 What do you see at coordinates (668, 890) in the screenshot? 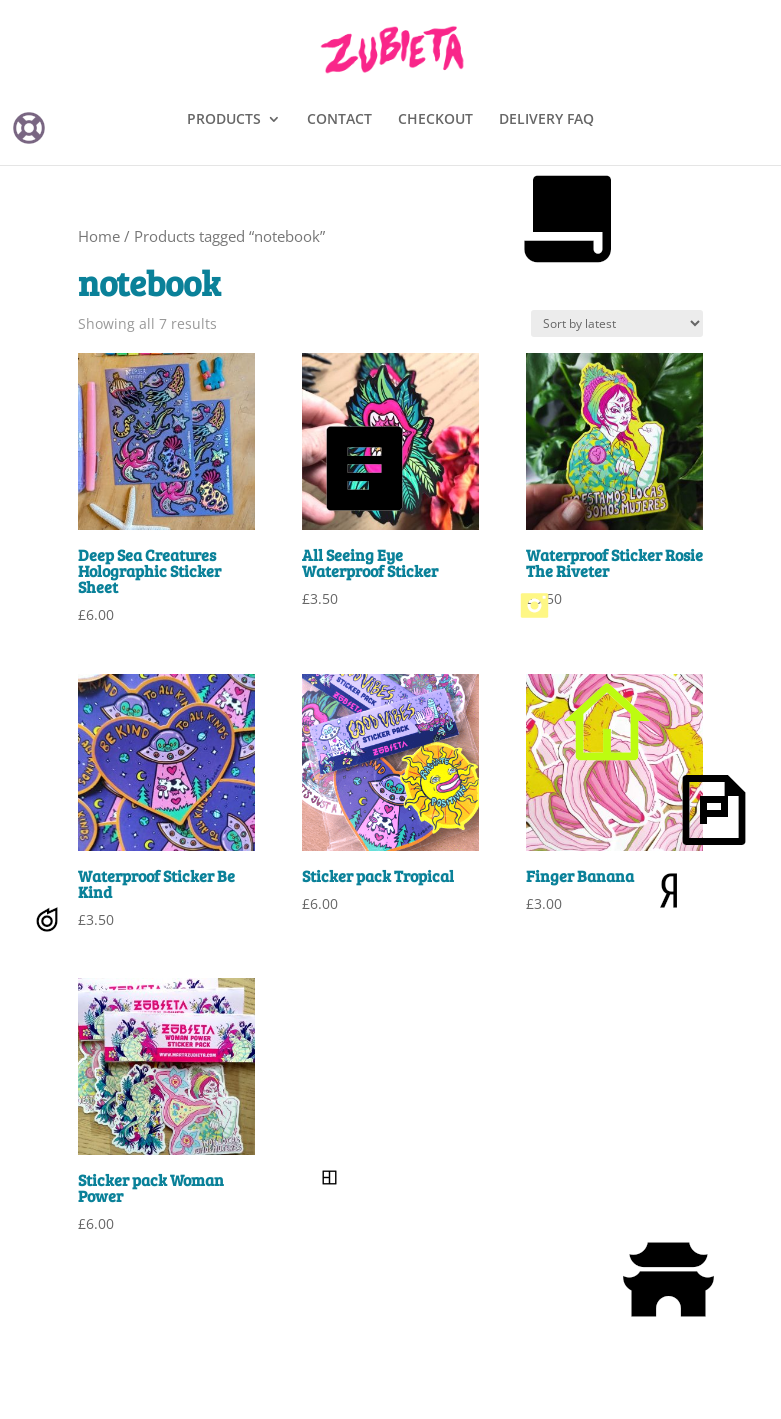
I see `open Yandex services` at bounding box center [668, 890].